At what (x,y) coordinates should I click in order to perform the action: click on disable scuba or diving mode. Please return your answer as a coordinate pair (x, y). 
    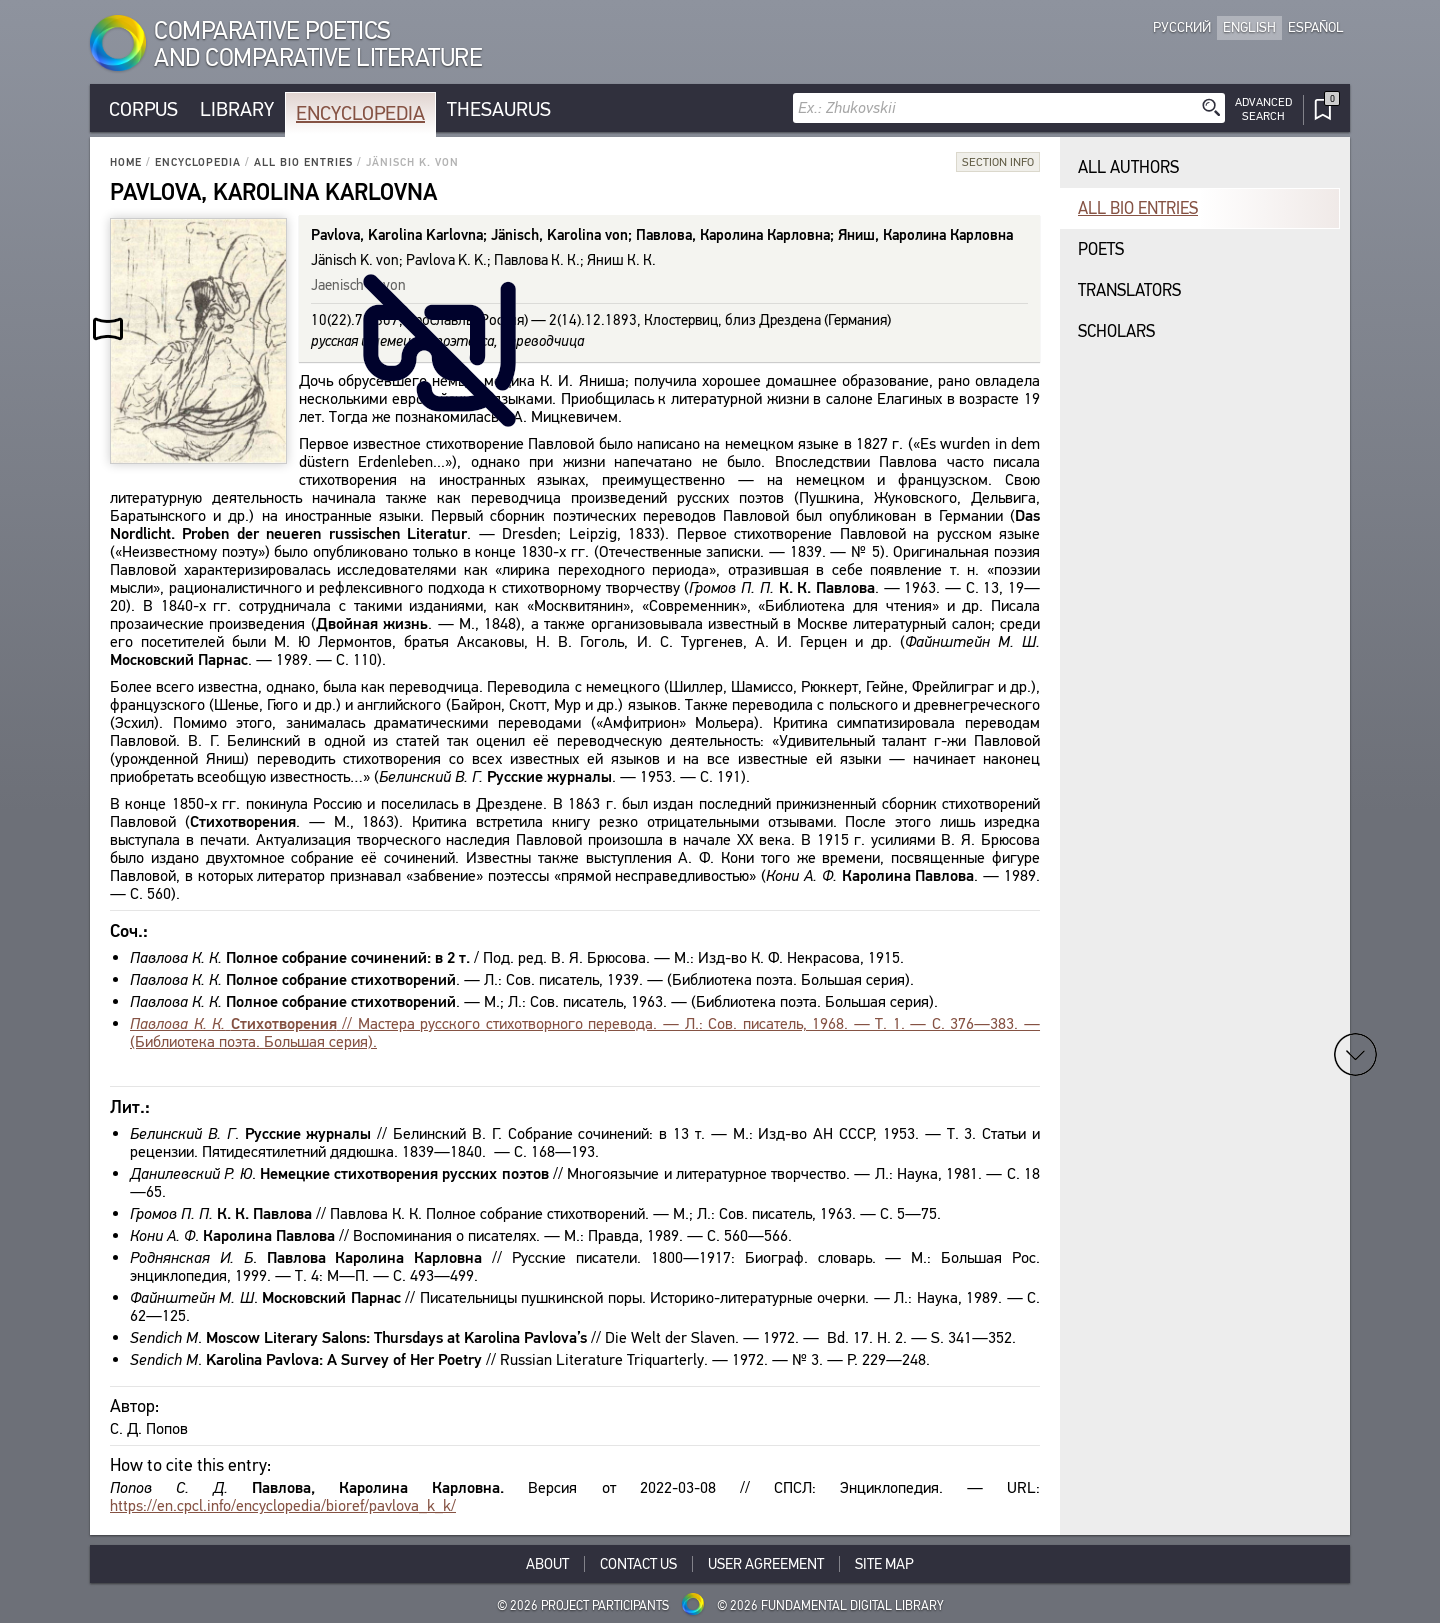
    Looking at the image, I should click on (439, 350).